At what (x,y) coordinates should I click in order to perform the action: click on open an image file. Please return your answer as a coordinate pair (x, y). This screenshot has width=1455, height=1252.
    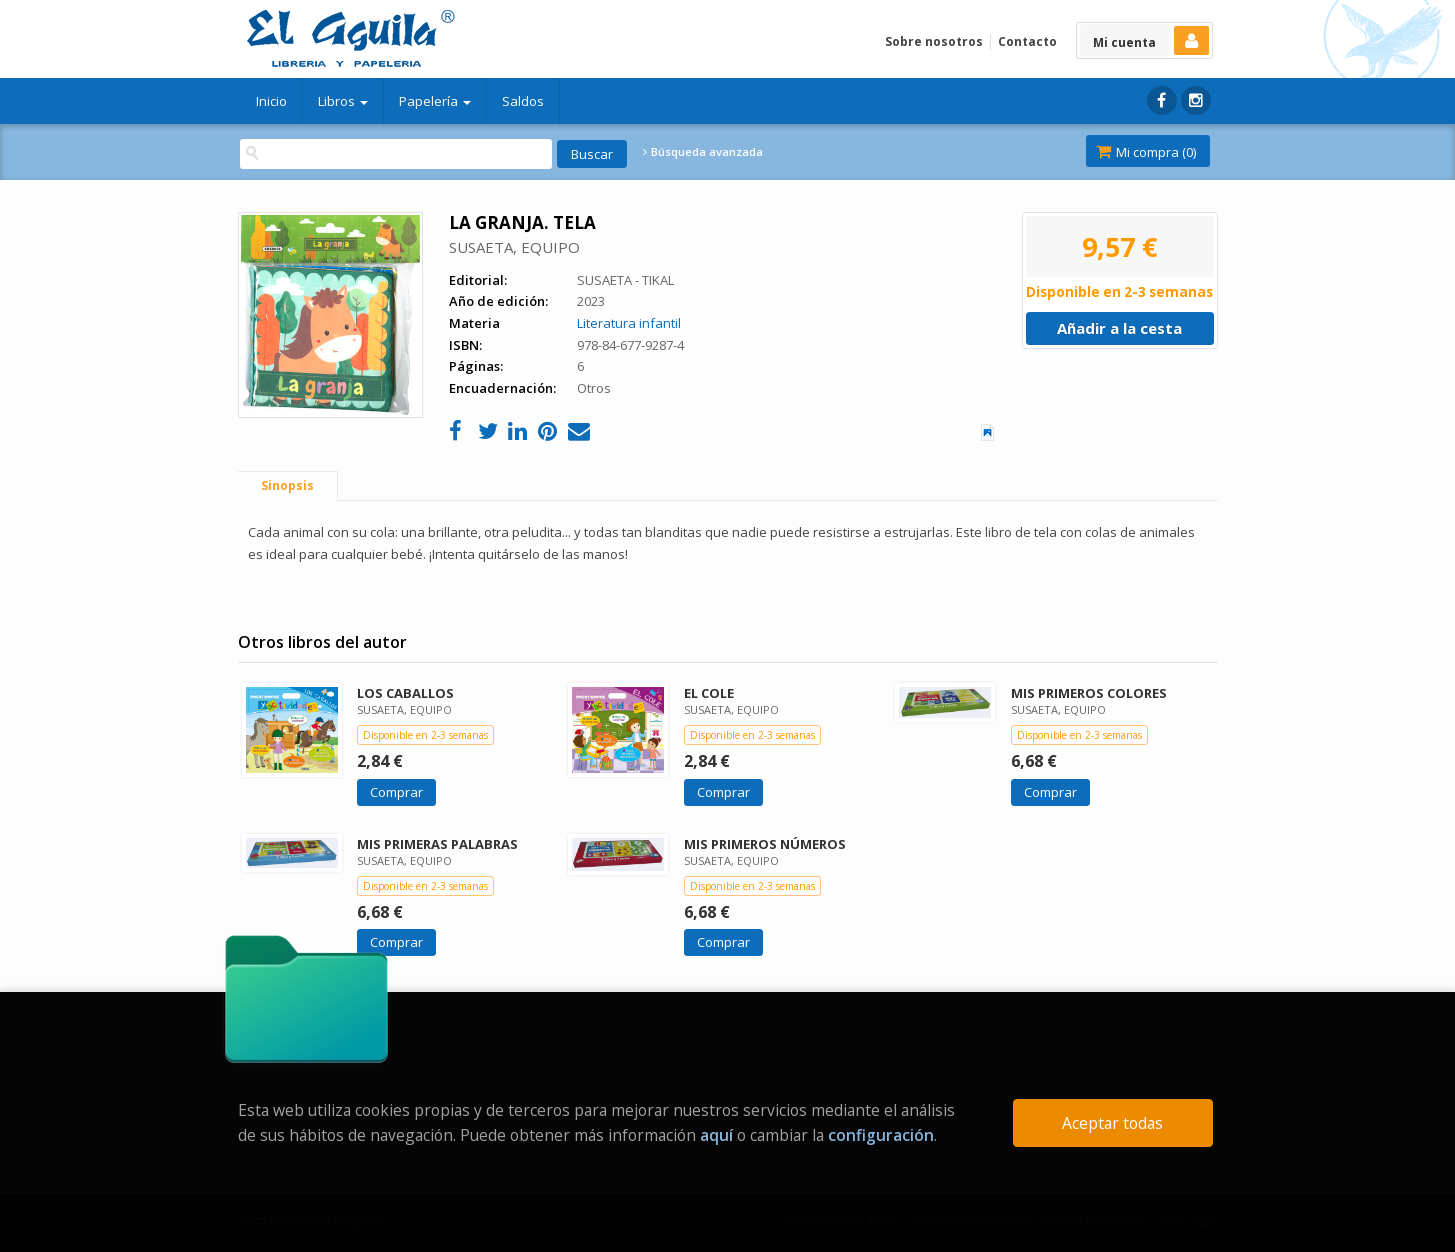
    Looking at the image, I should click on (987, 432).